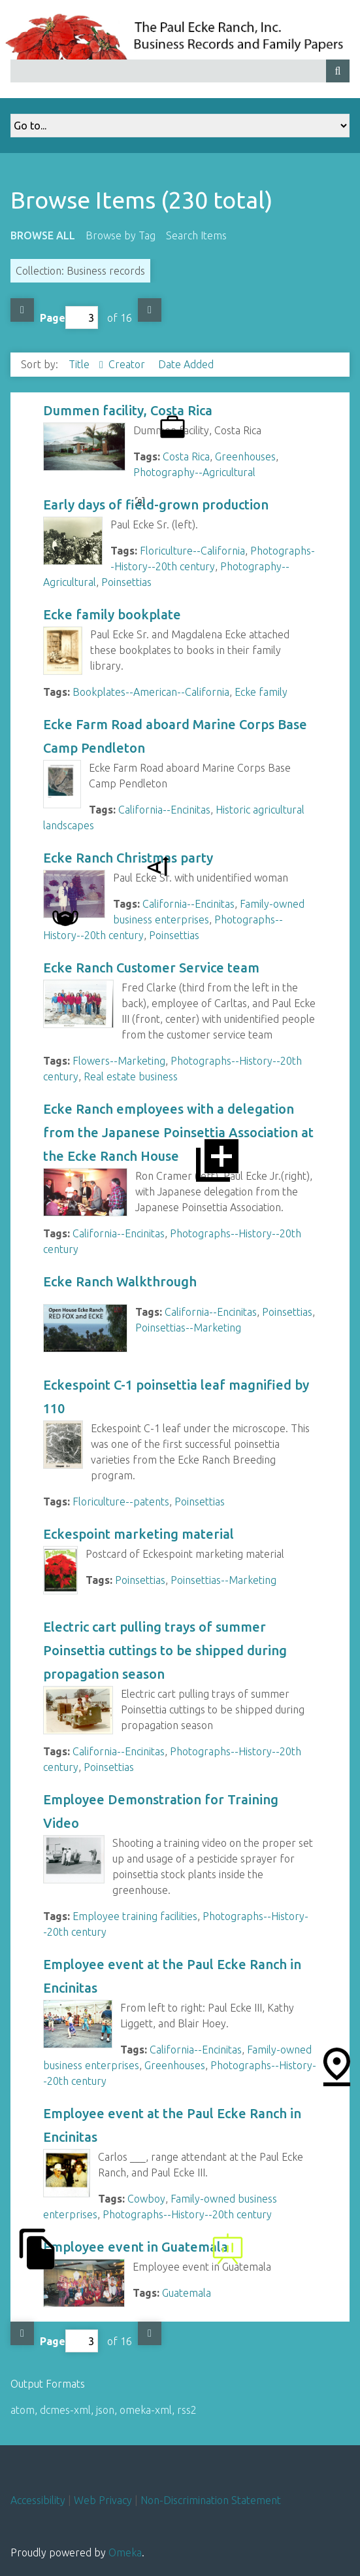  I want to click on rotate text direction upward, so click(158, 866).